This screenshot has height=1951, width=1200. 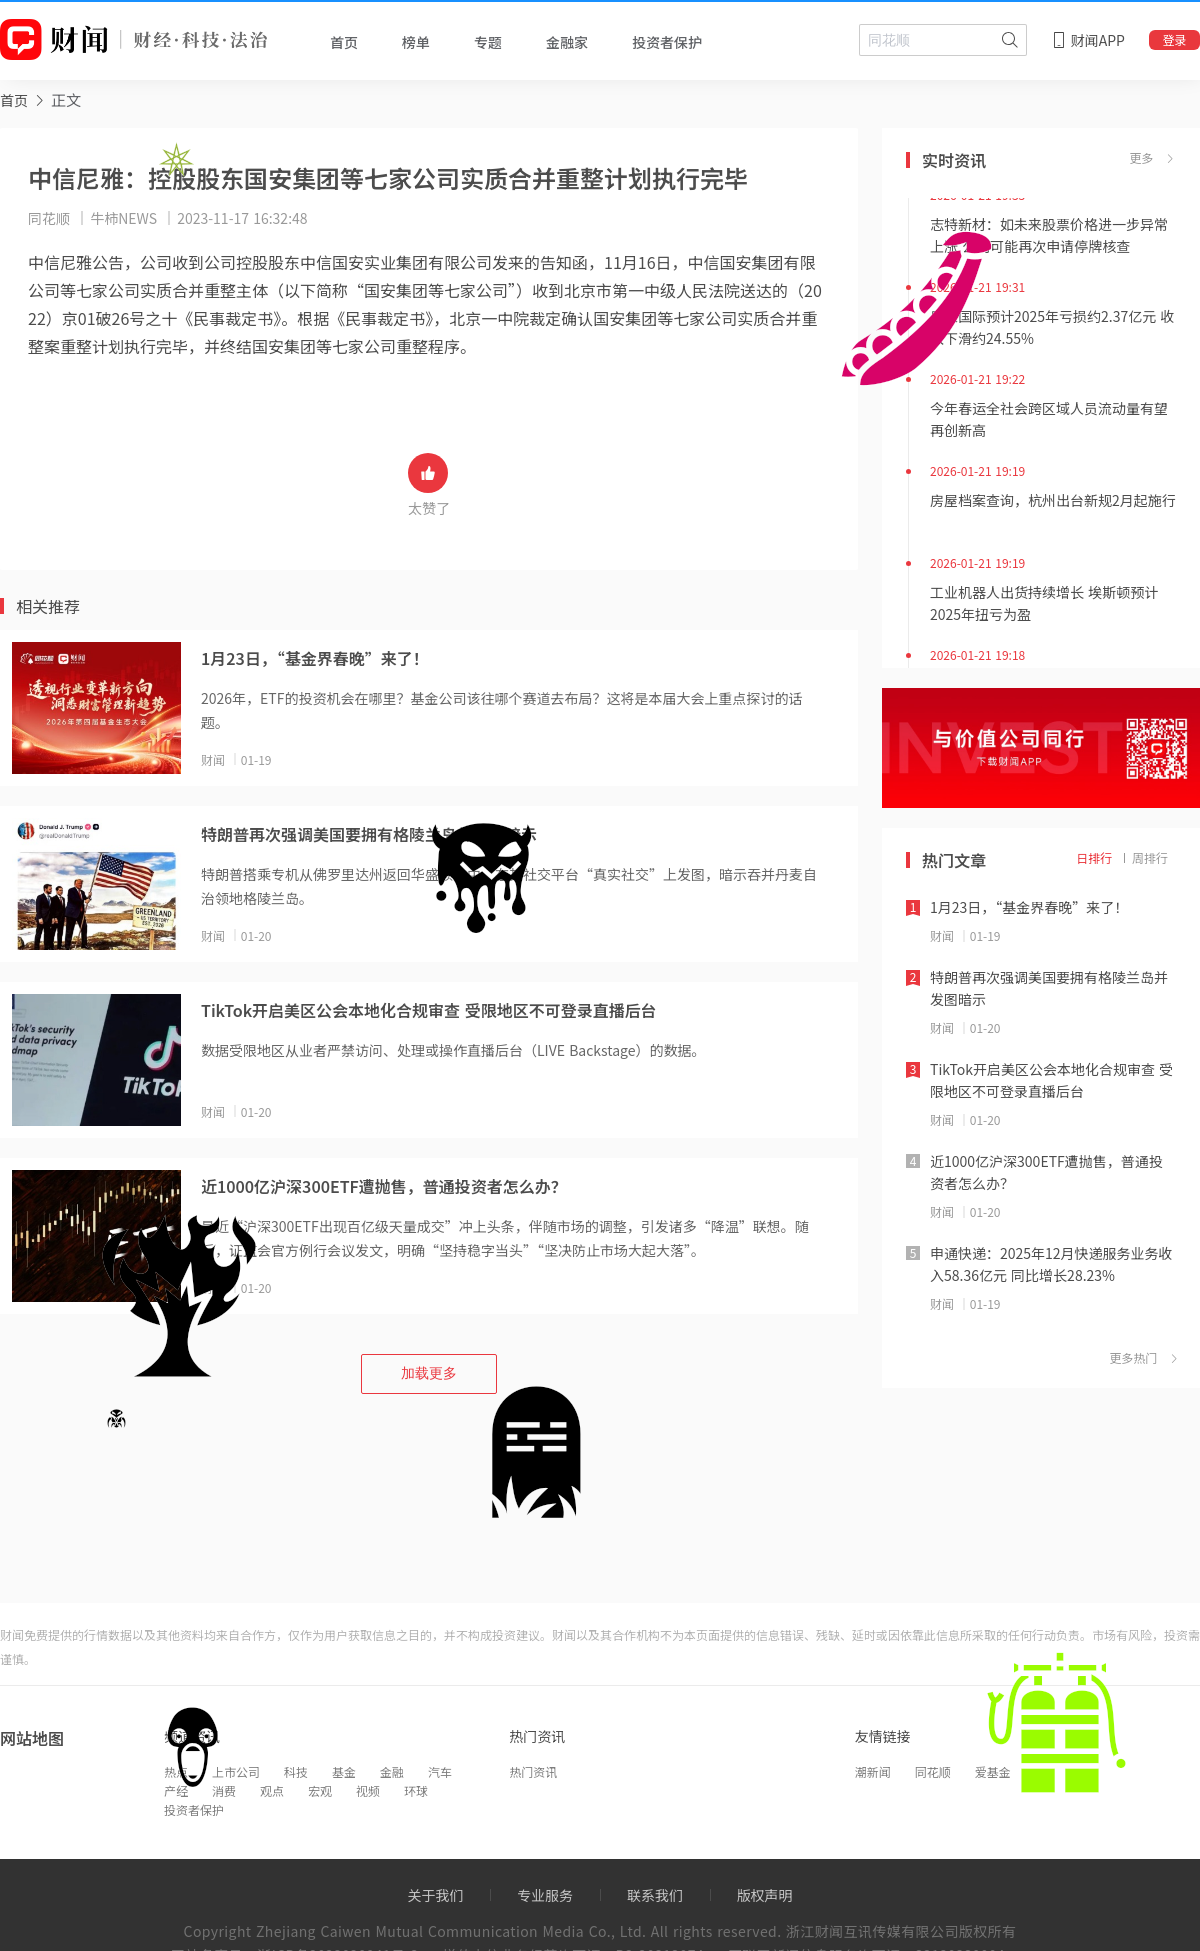 What do you see at coordinates (481, 878) in the screenshot?
I see `a demon or monster enemy character type` at bounding box center [481, 878].